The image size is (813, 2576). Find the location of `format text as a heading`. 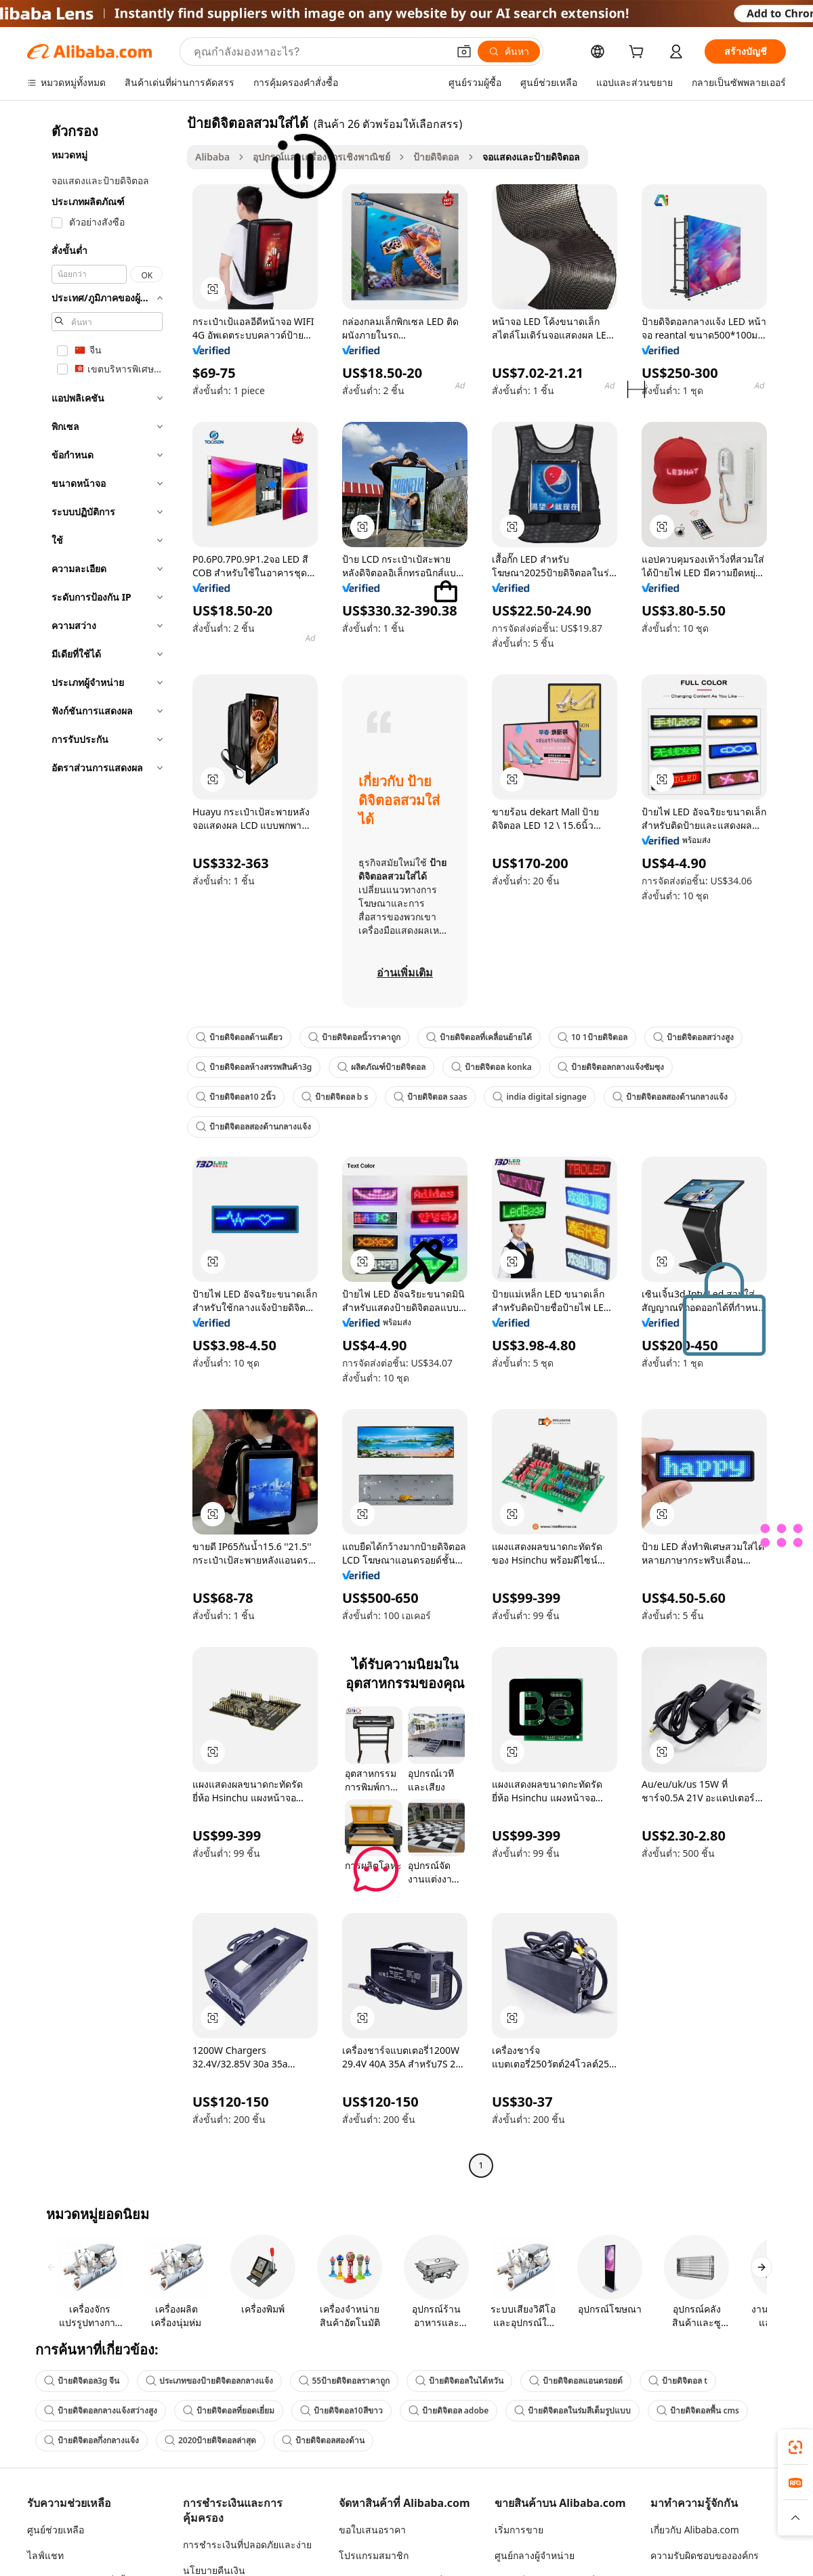

format text as a heading is located at coordinates (636, 389).